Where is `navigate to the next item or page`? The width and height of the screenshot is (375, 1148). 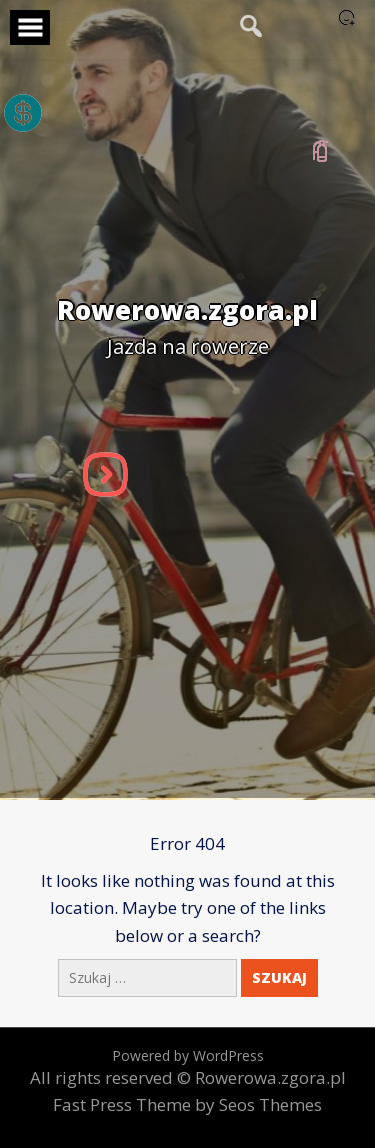 navigate to the next item or page is located at coordinates (105, 474).